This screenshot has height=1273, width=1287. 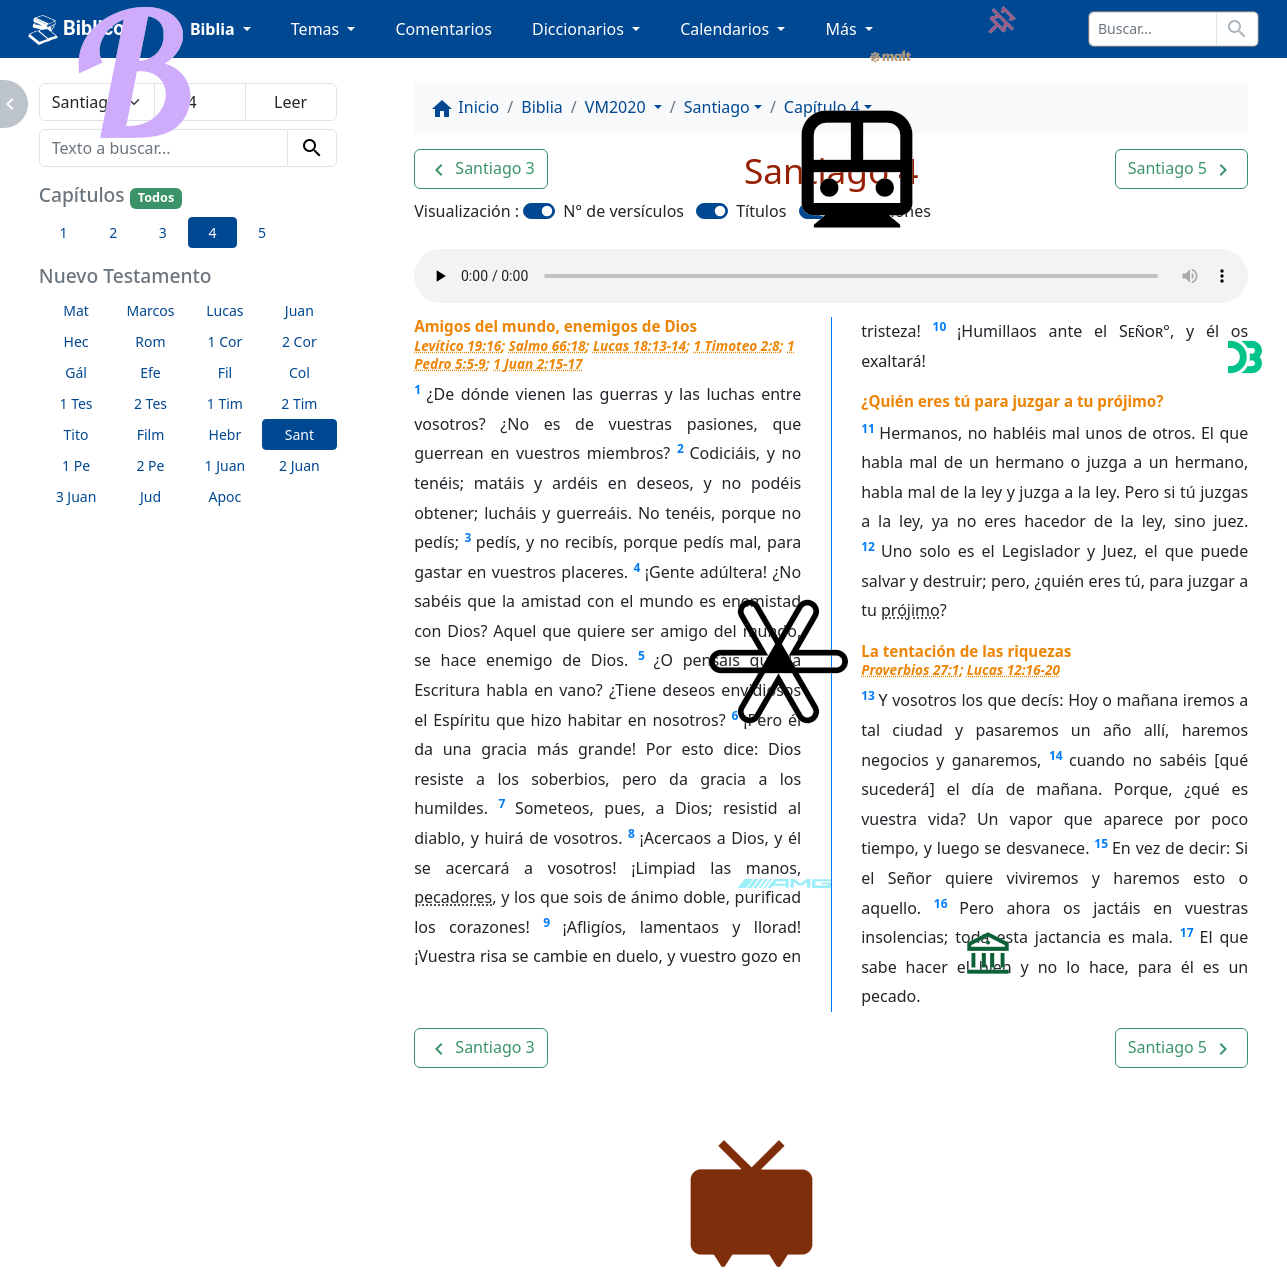 I want to click on D3.js data visualization library logo, so click(x=1245, y=357).